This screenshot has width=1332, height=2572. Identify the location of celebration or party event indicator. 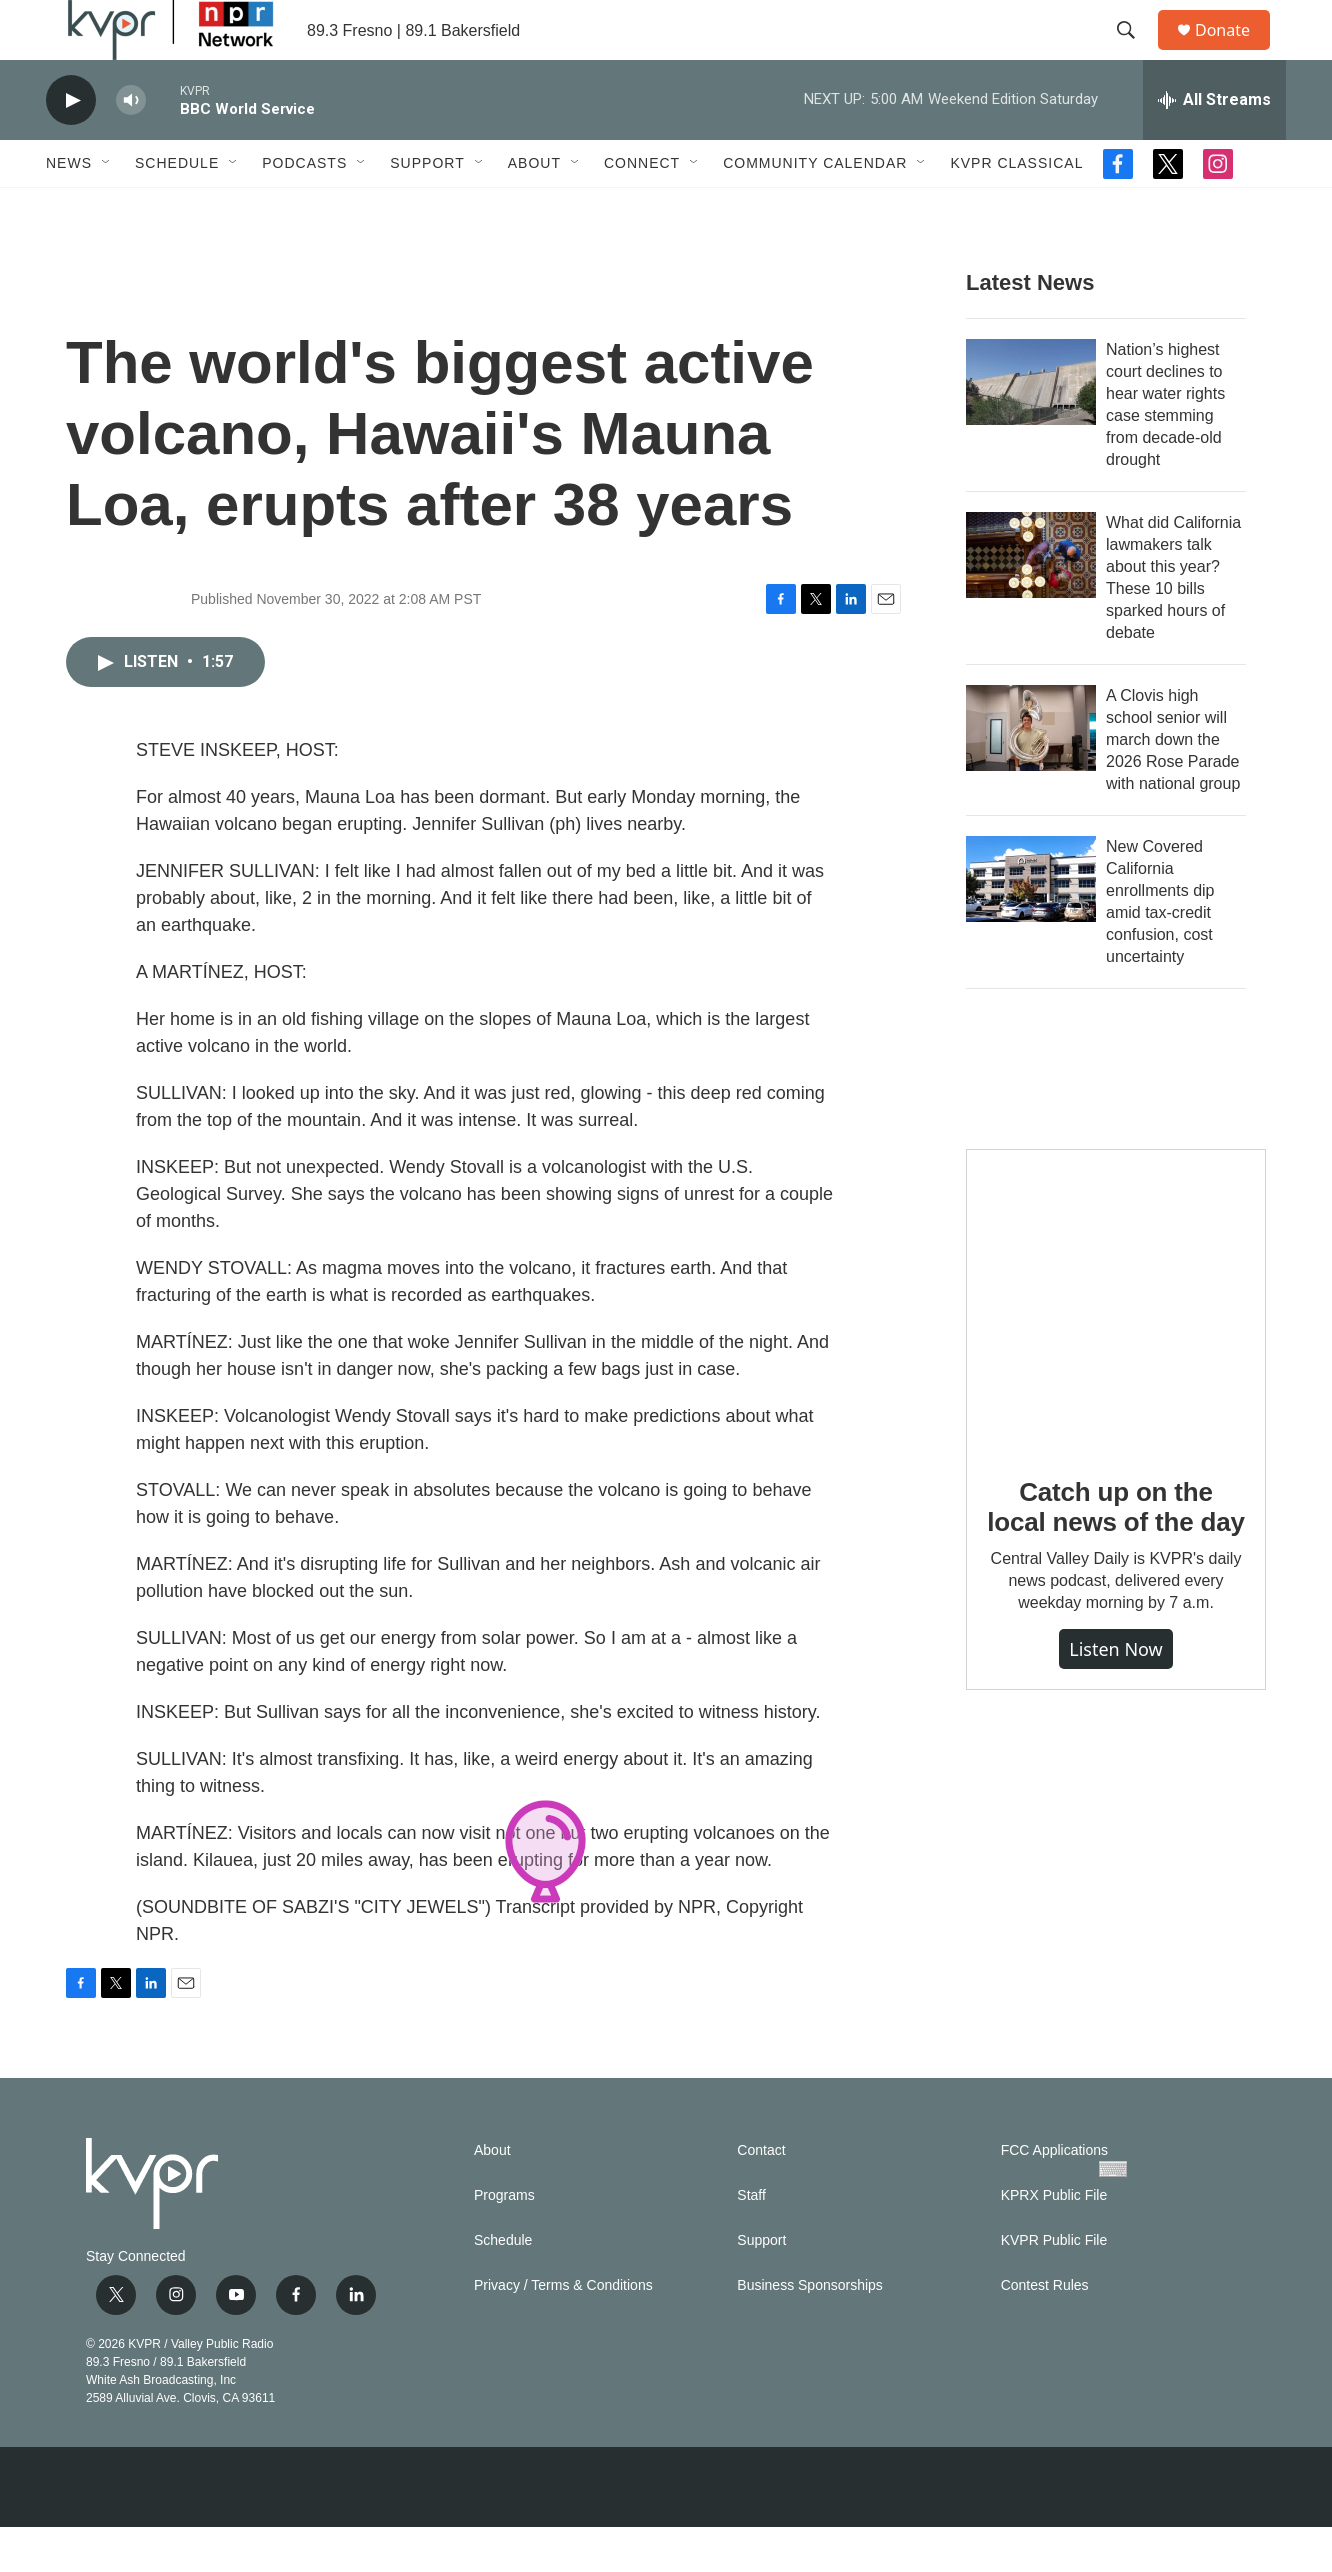
(545, 1851).